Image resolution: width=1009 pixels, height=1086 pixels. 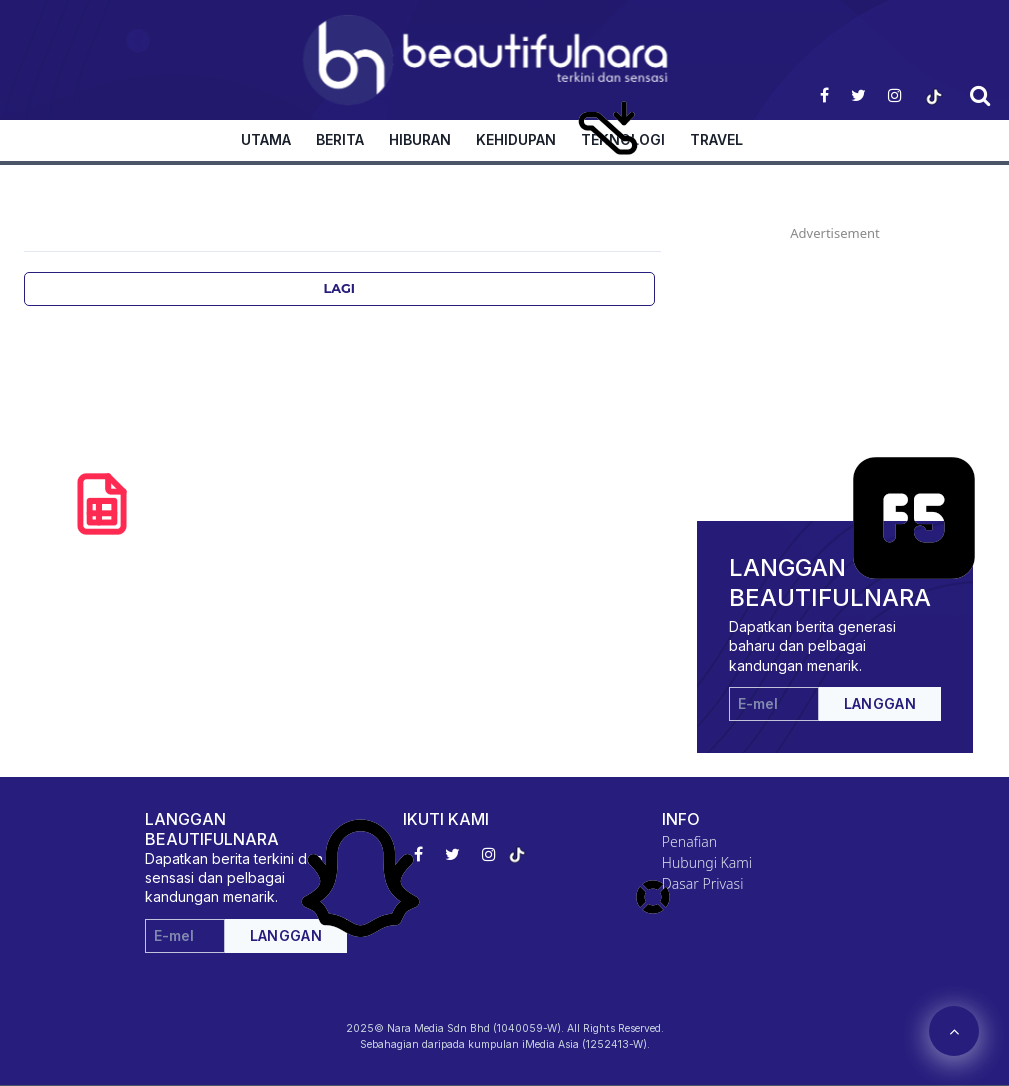 I want to click on press F5 to refresh the page, so click(x=914, y=518).